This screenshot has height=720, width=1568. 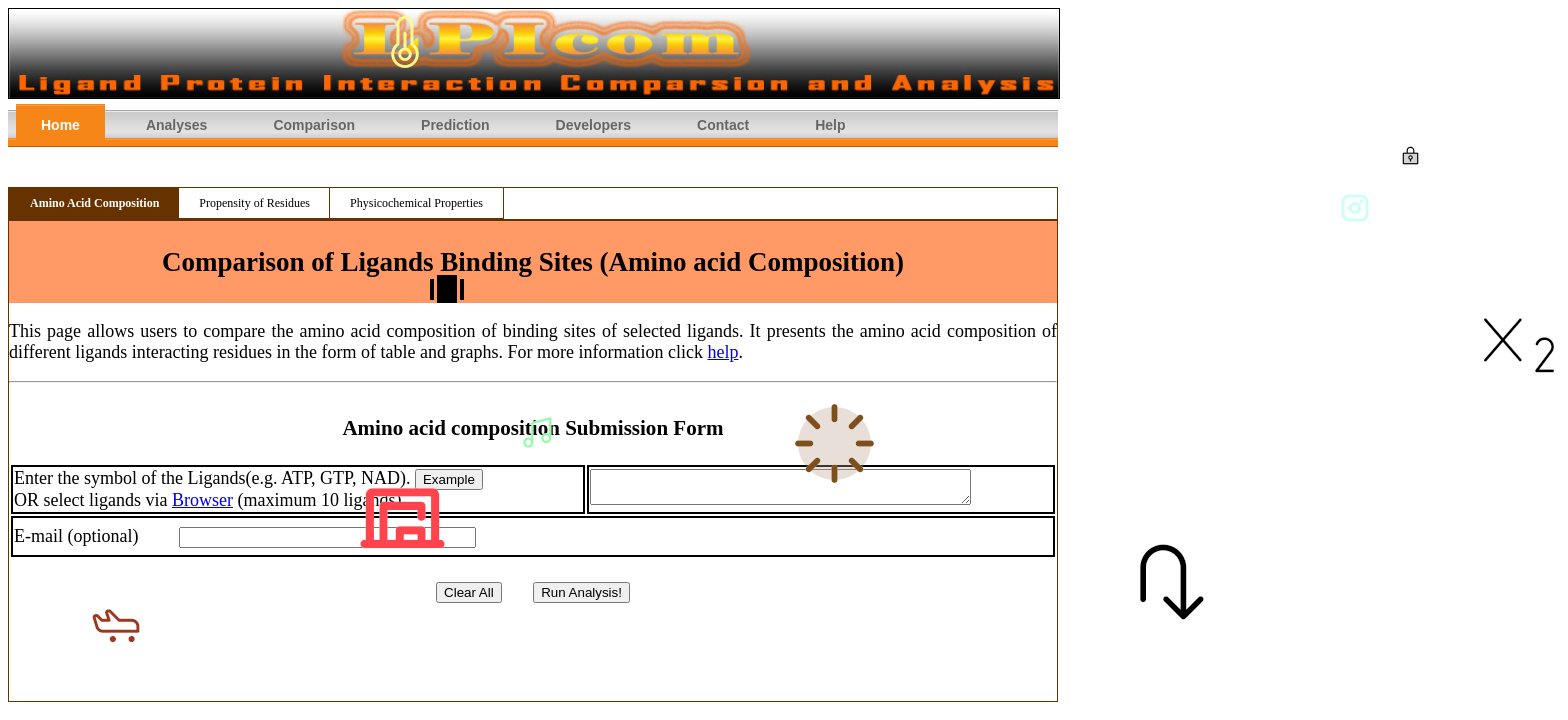 I want to click on format text as subscript, so click(x=1515, y=344).